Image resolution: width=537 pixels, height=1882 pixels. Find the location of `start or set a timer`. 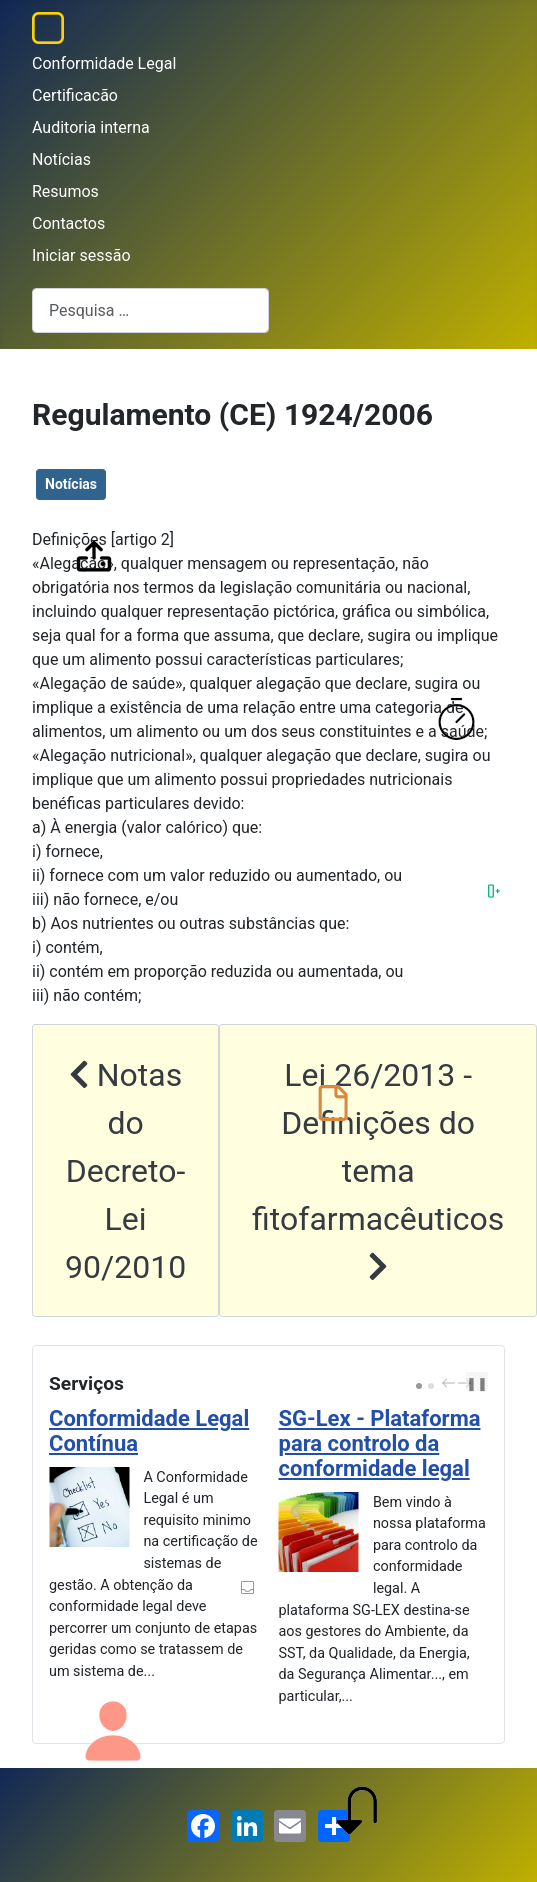

start or set a timer is located at coordinates (456, 720).